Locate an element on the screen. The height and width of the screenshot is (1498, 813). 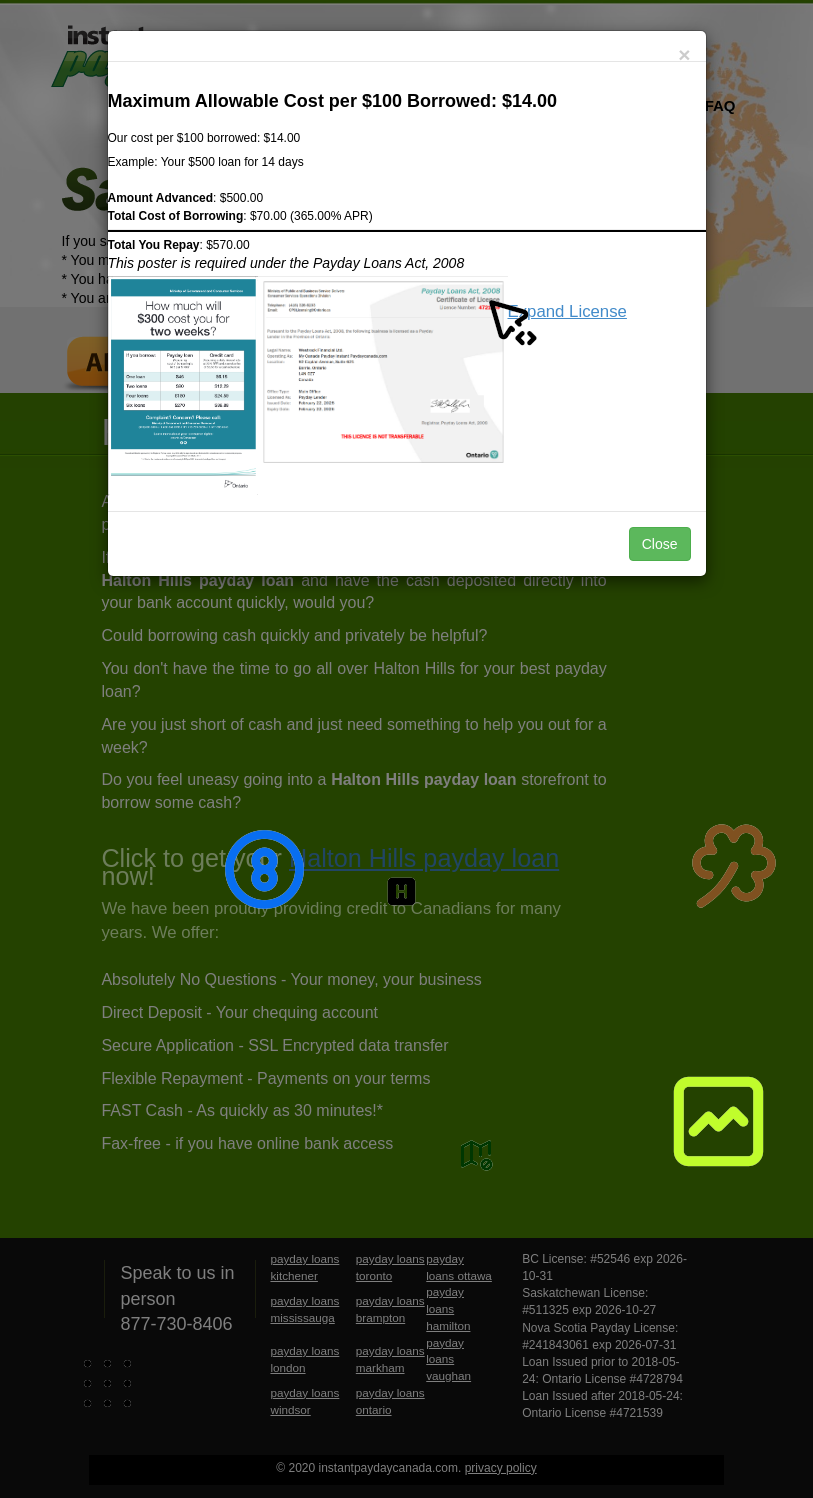
cancel map navigation or directions is located at coordinates (476, 1154).